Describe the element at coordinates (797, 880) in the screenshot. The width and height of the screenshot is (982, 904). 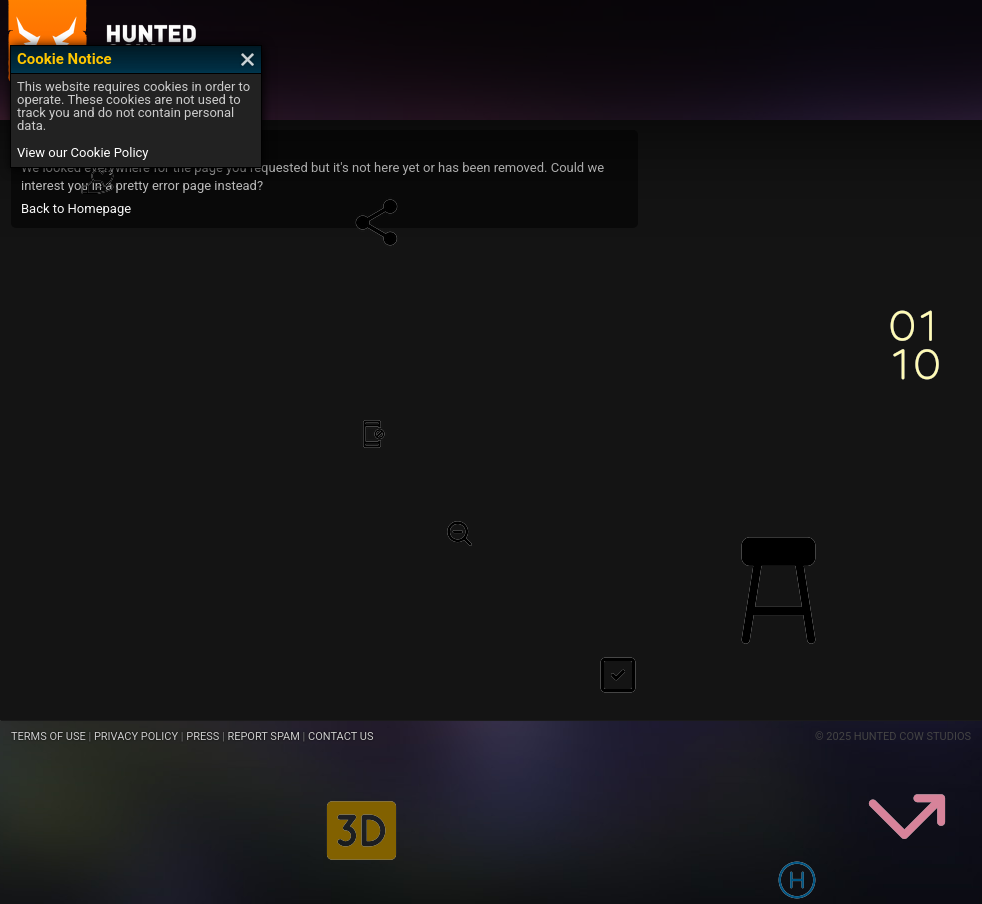
I see `indicates a hospital or helipad location` at that location.